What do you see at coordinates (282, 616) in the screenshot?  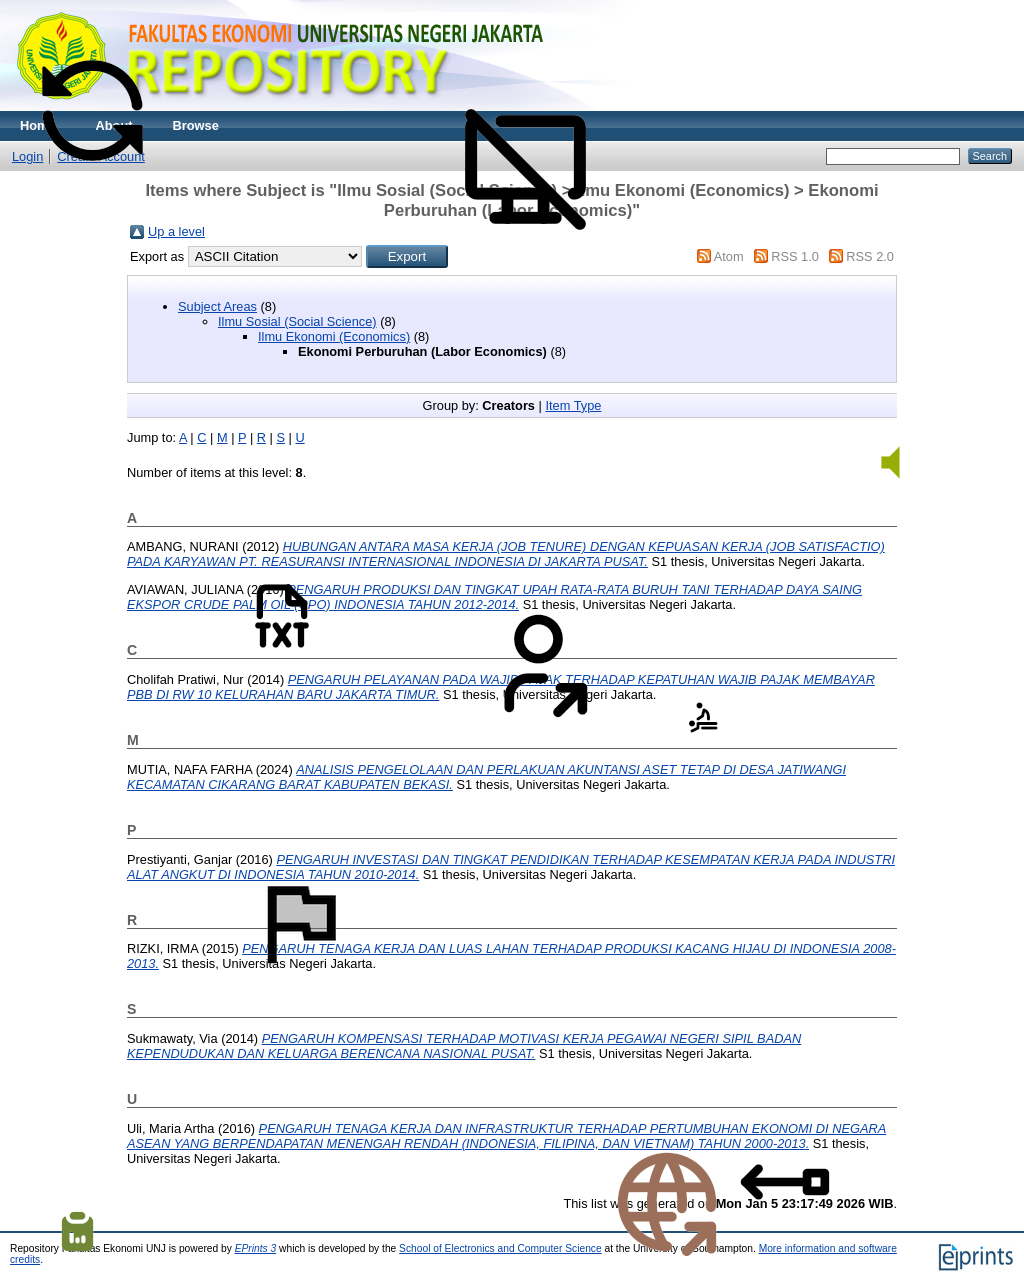 I see `text file type indicator` at bounding box center [282, 616].